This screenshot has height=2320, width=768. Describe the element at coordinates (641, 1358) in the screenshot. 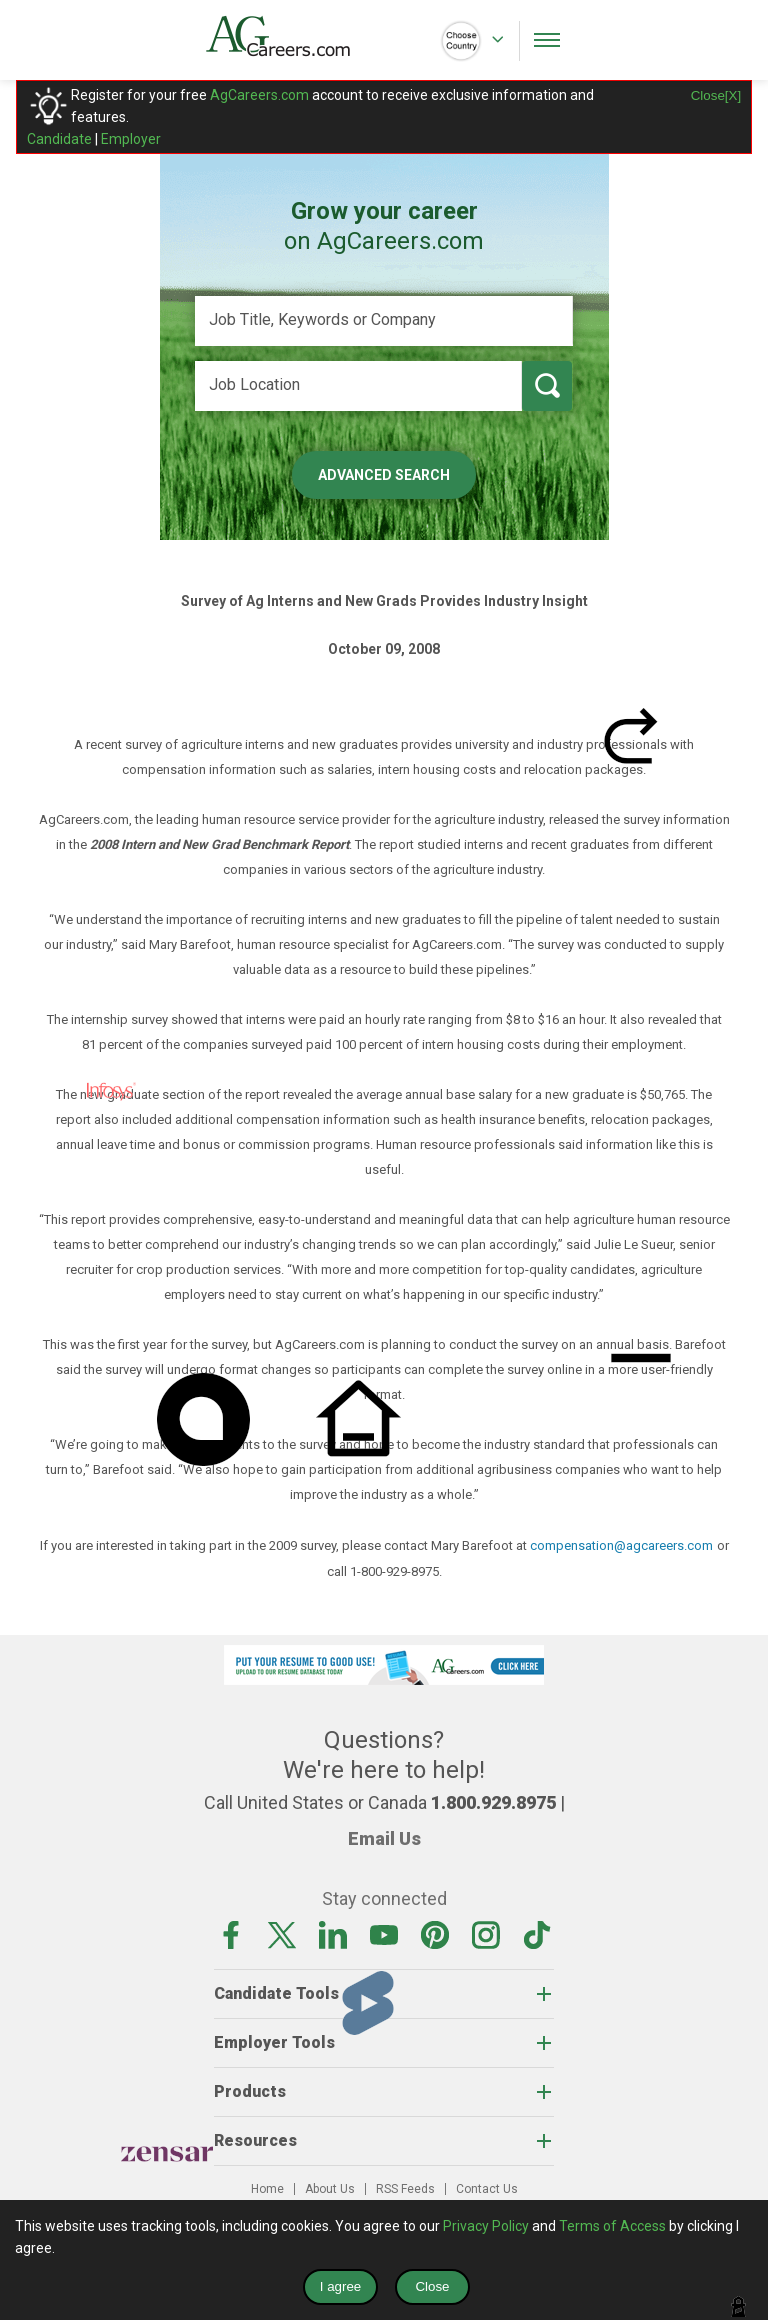

I see `remove or subtract an item` at that location.